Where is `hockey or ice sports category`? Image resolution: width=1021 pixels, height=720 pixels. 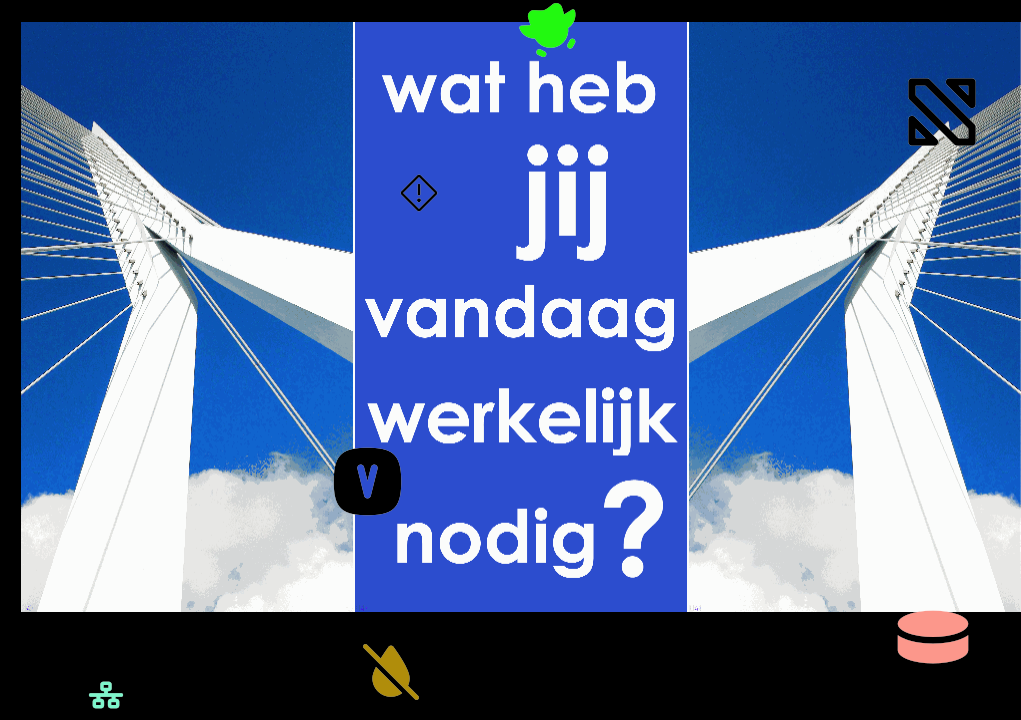 hockey or ice sports category is located at coordinates (933, 637).